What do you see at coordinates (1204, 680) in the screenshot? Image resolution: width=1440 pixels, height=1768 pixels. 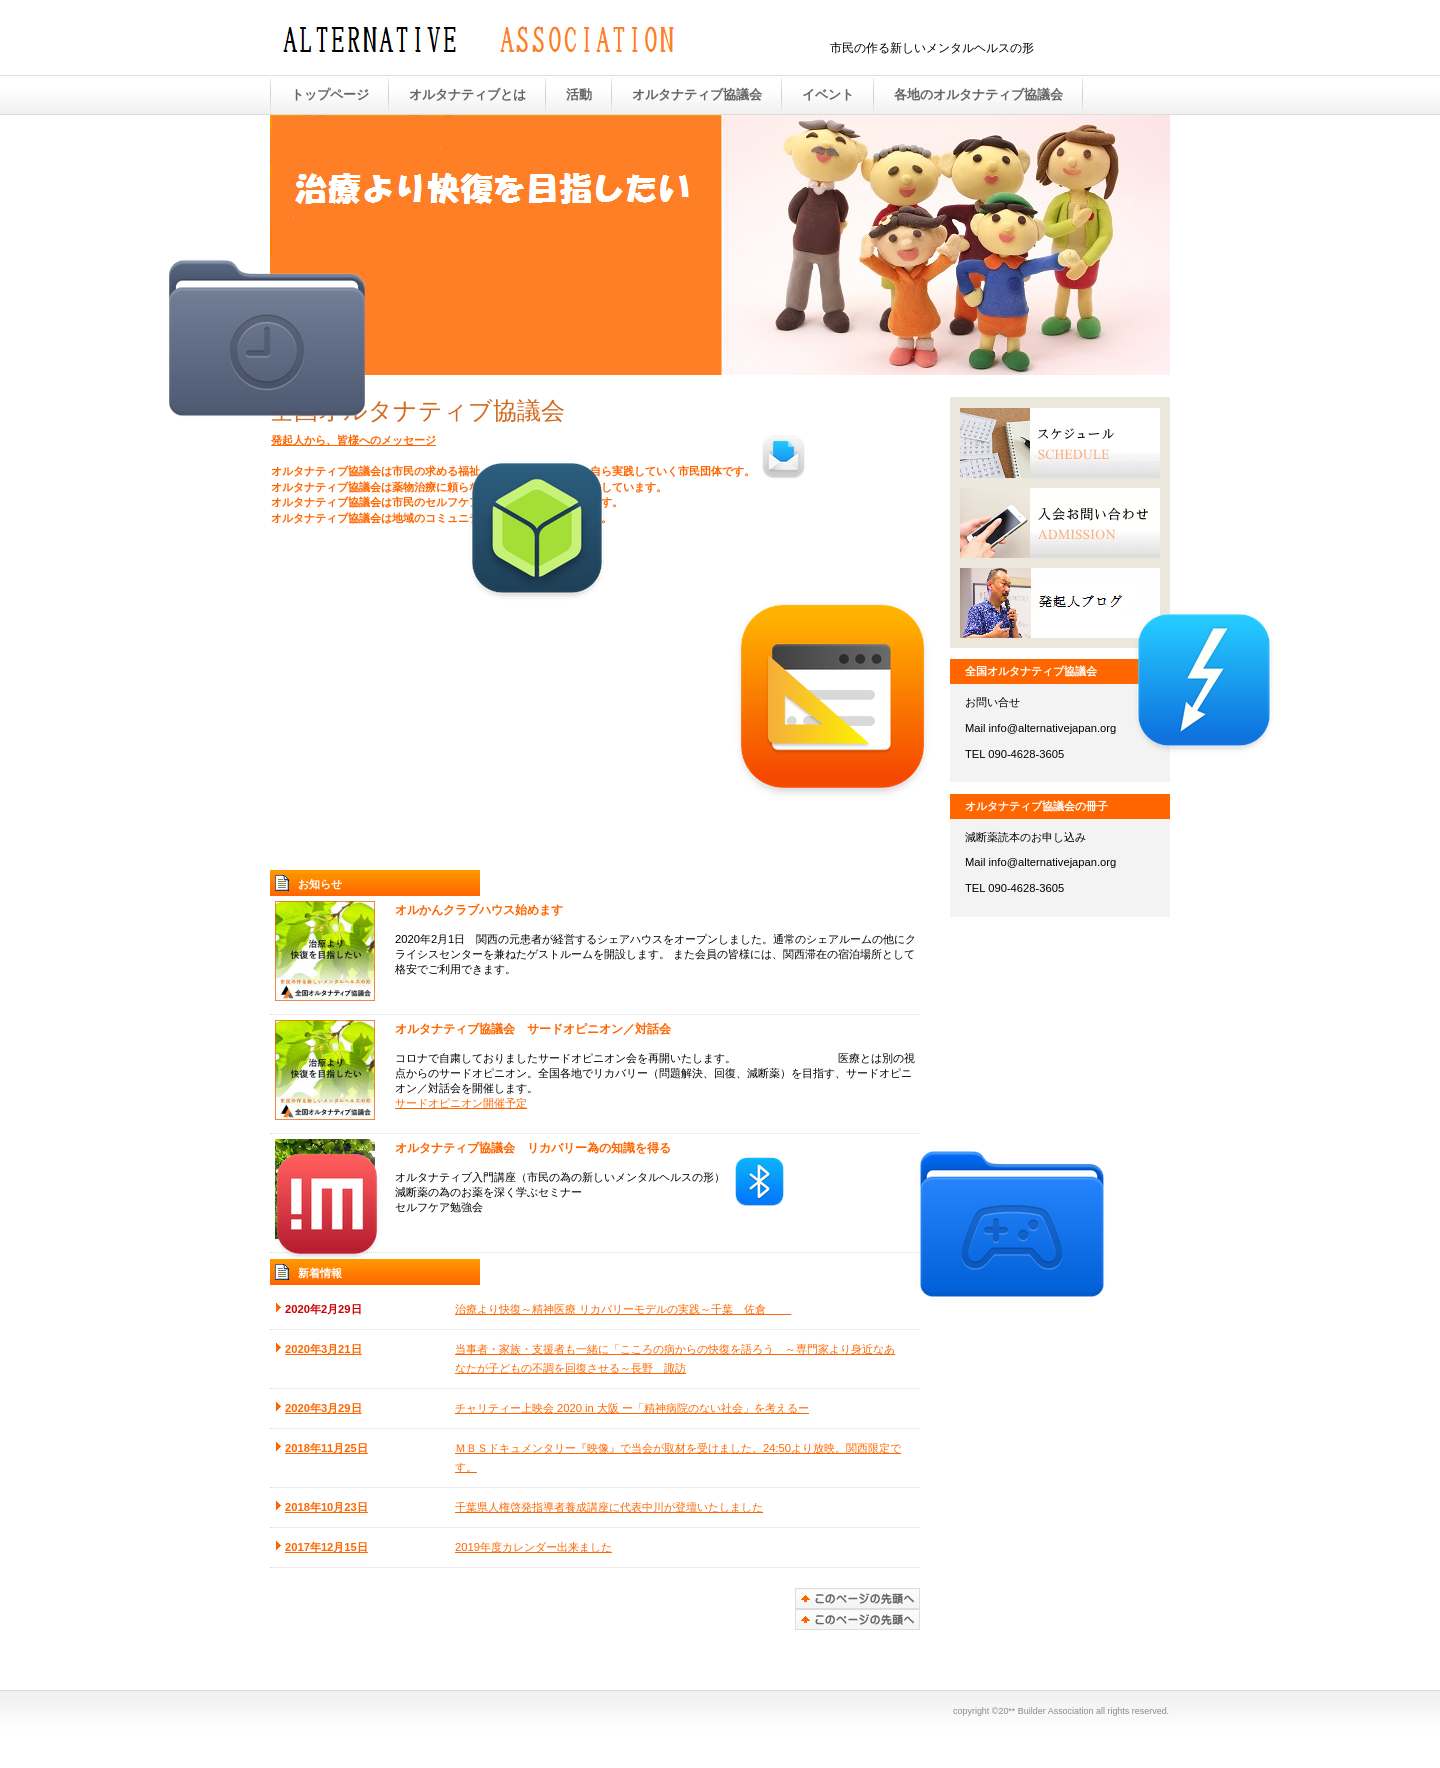 I see `open thunderbolt device preferences` at bounding box center [1204, 680].